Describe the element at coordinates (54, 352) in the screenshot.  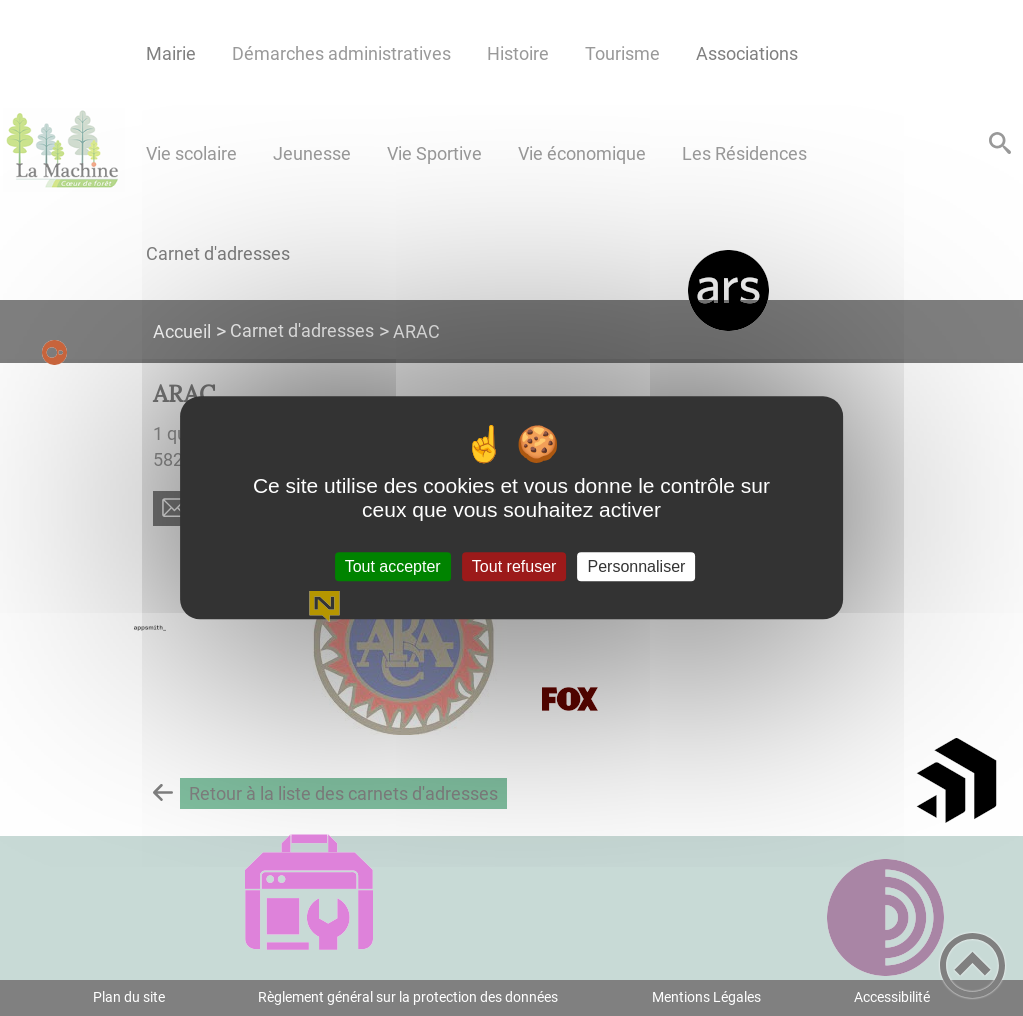
I see `DuckDB database logo` at that location.